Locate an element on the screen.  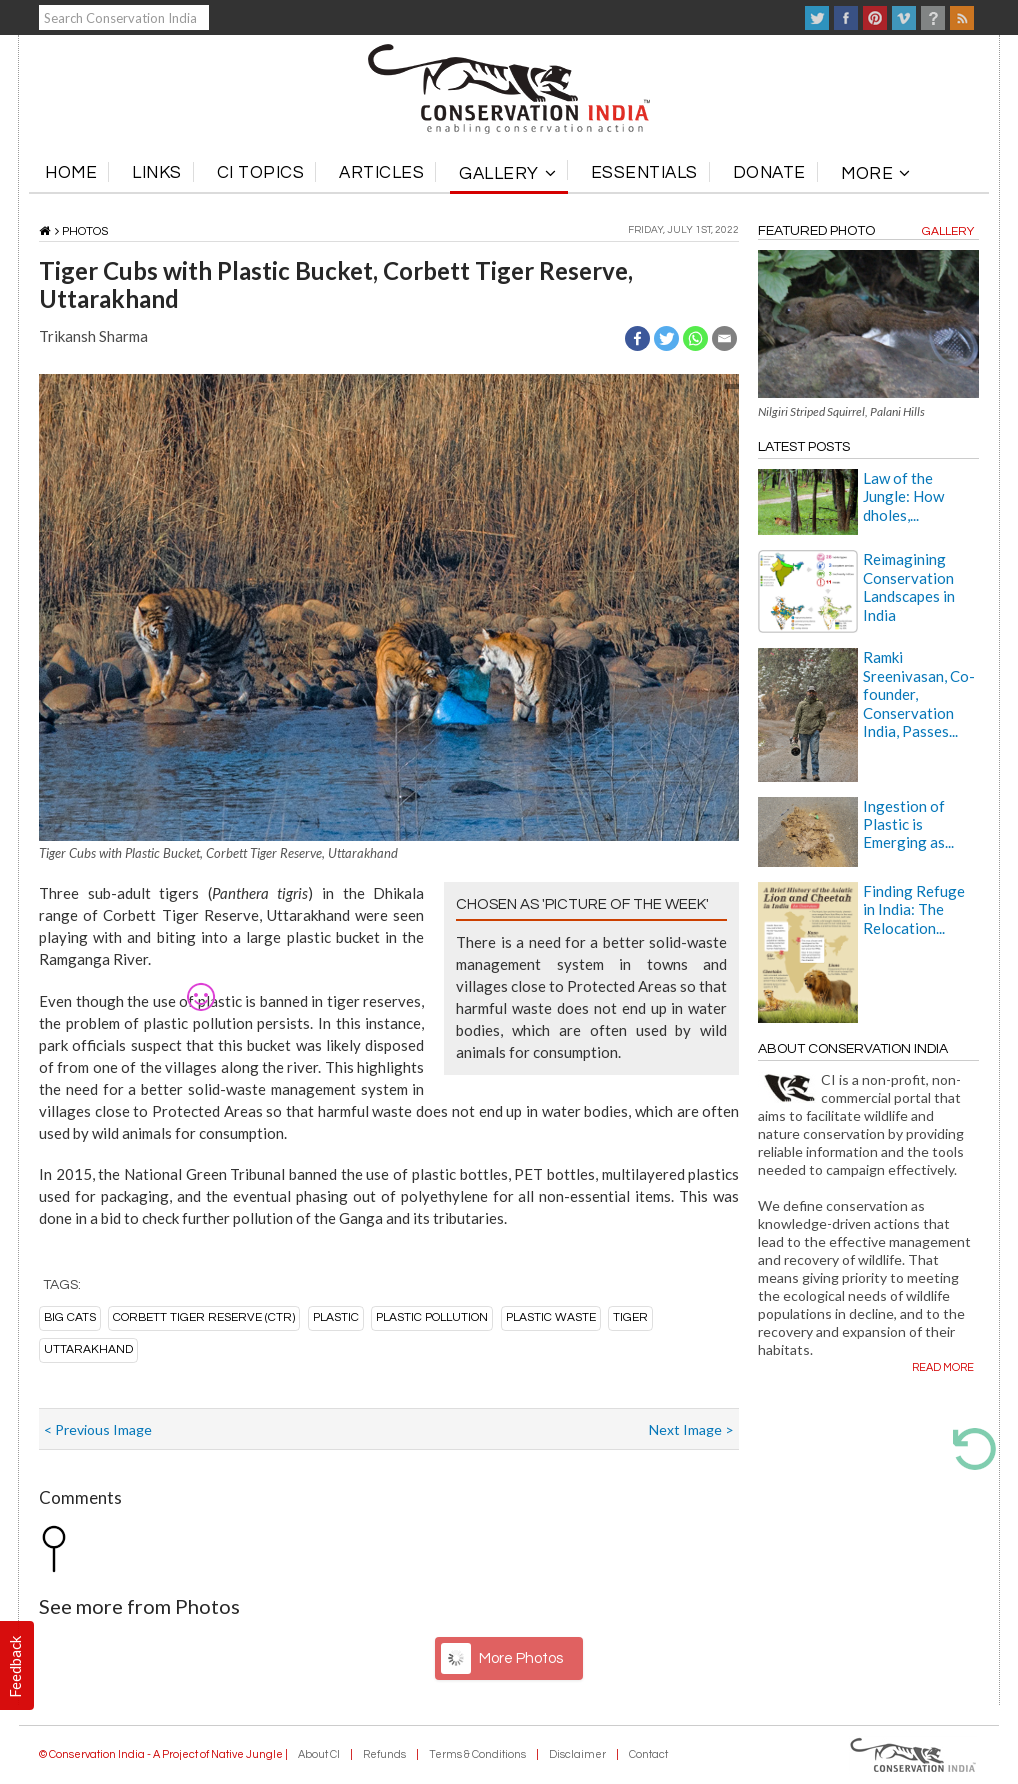
restart the debugging session is located at coordinates (974, 1449).